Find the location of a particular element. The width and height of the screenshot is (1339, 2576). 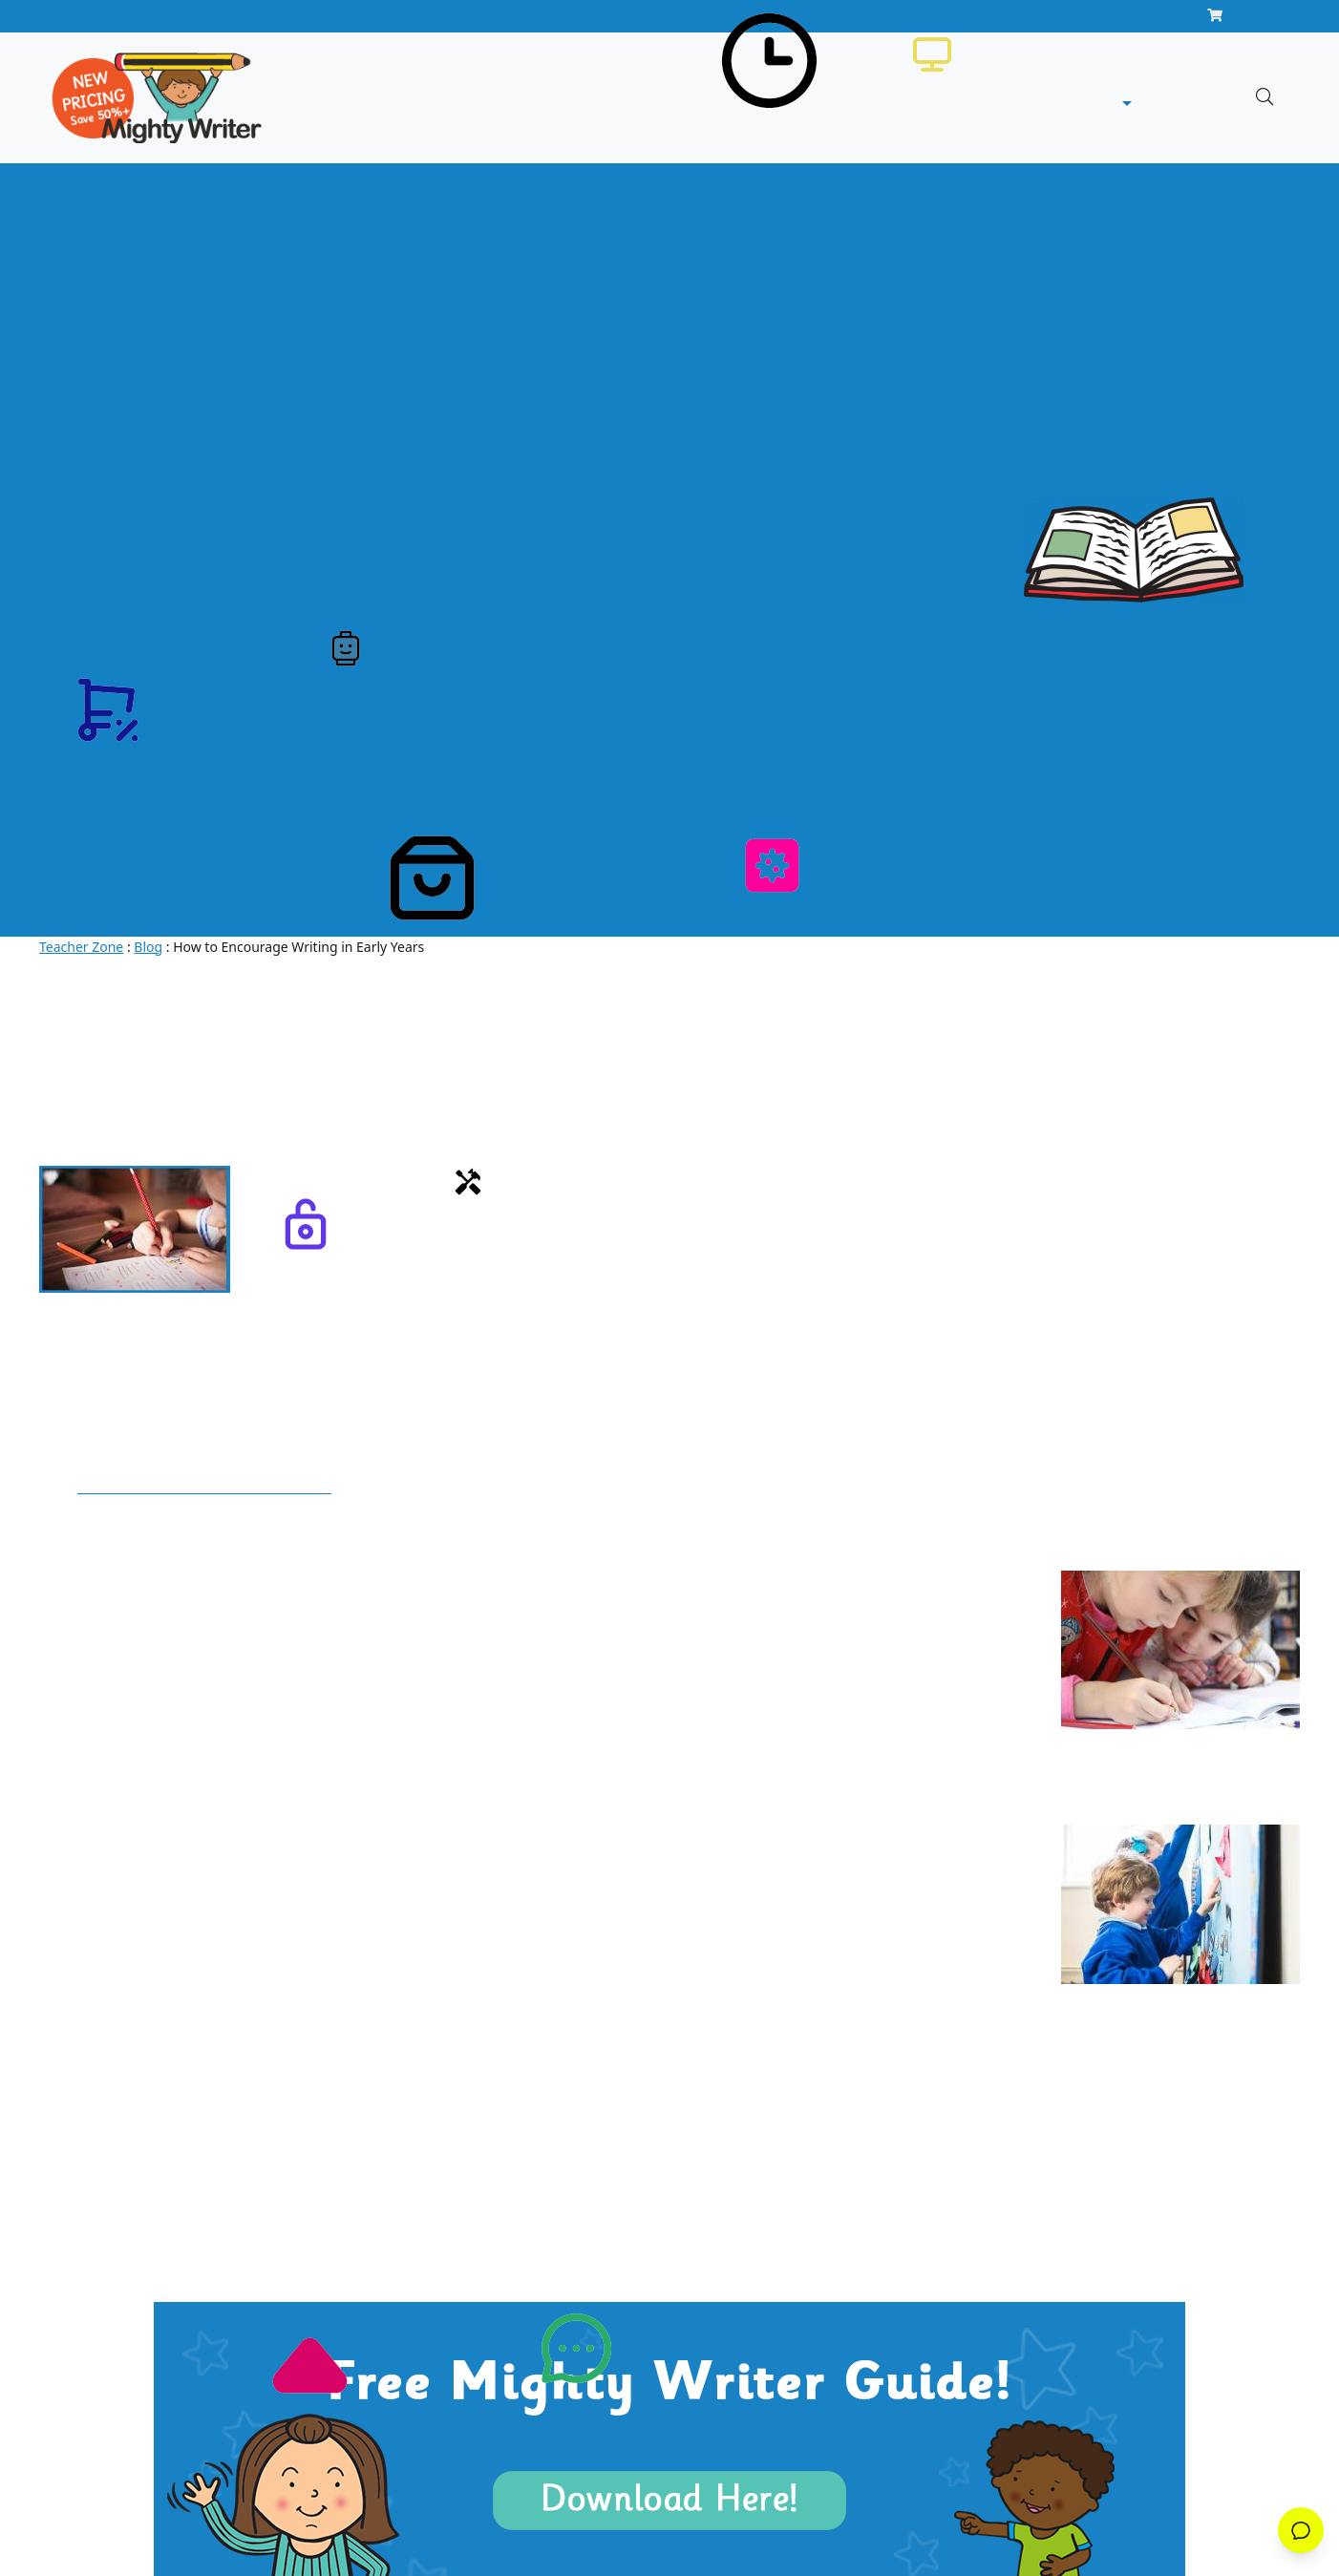

unlock a secured item or account is located at coordinates (306, 1224).